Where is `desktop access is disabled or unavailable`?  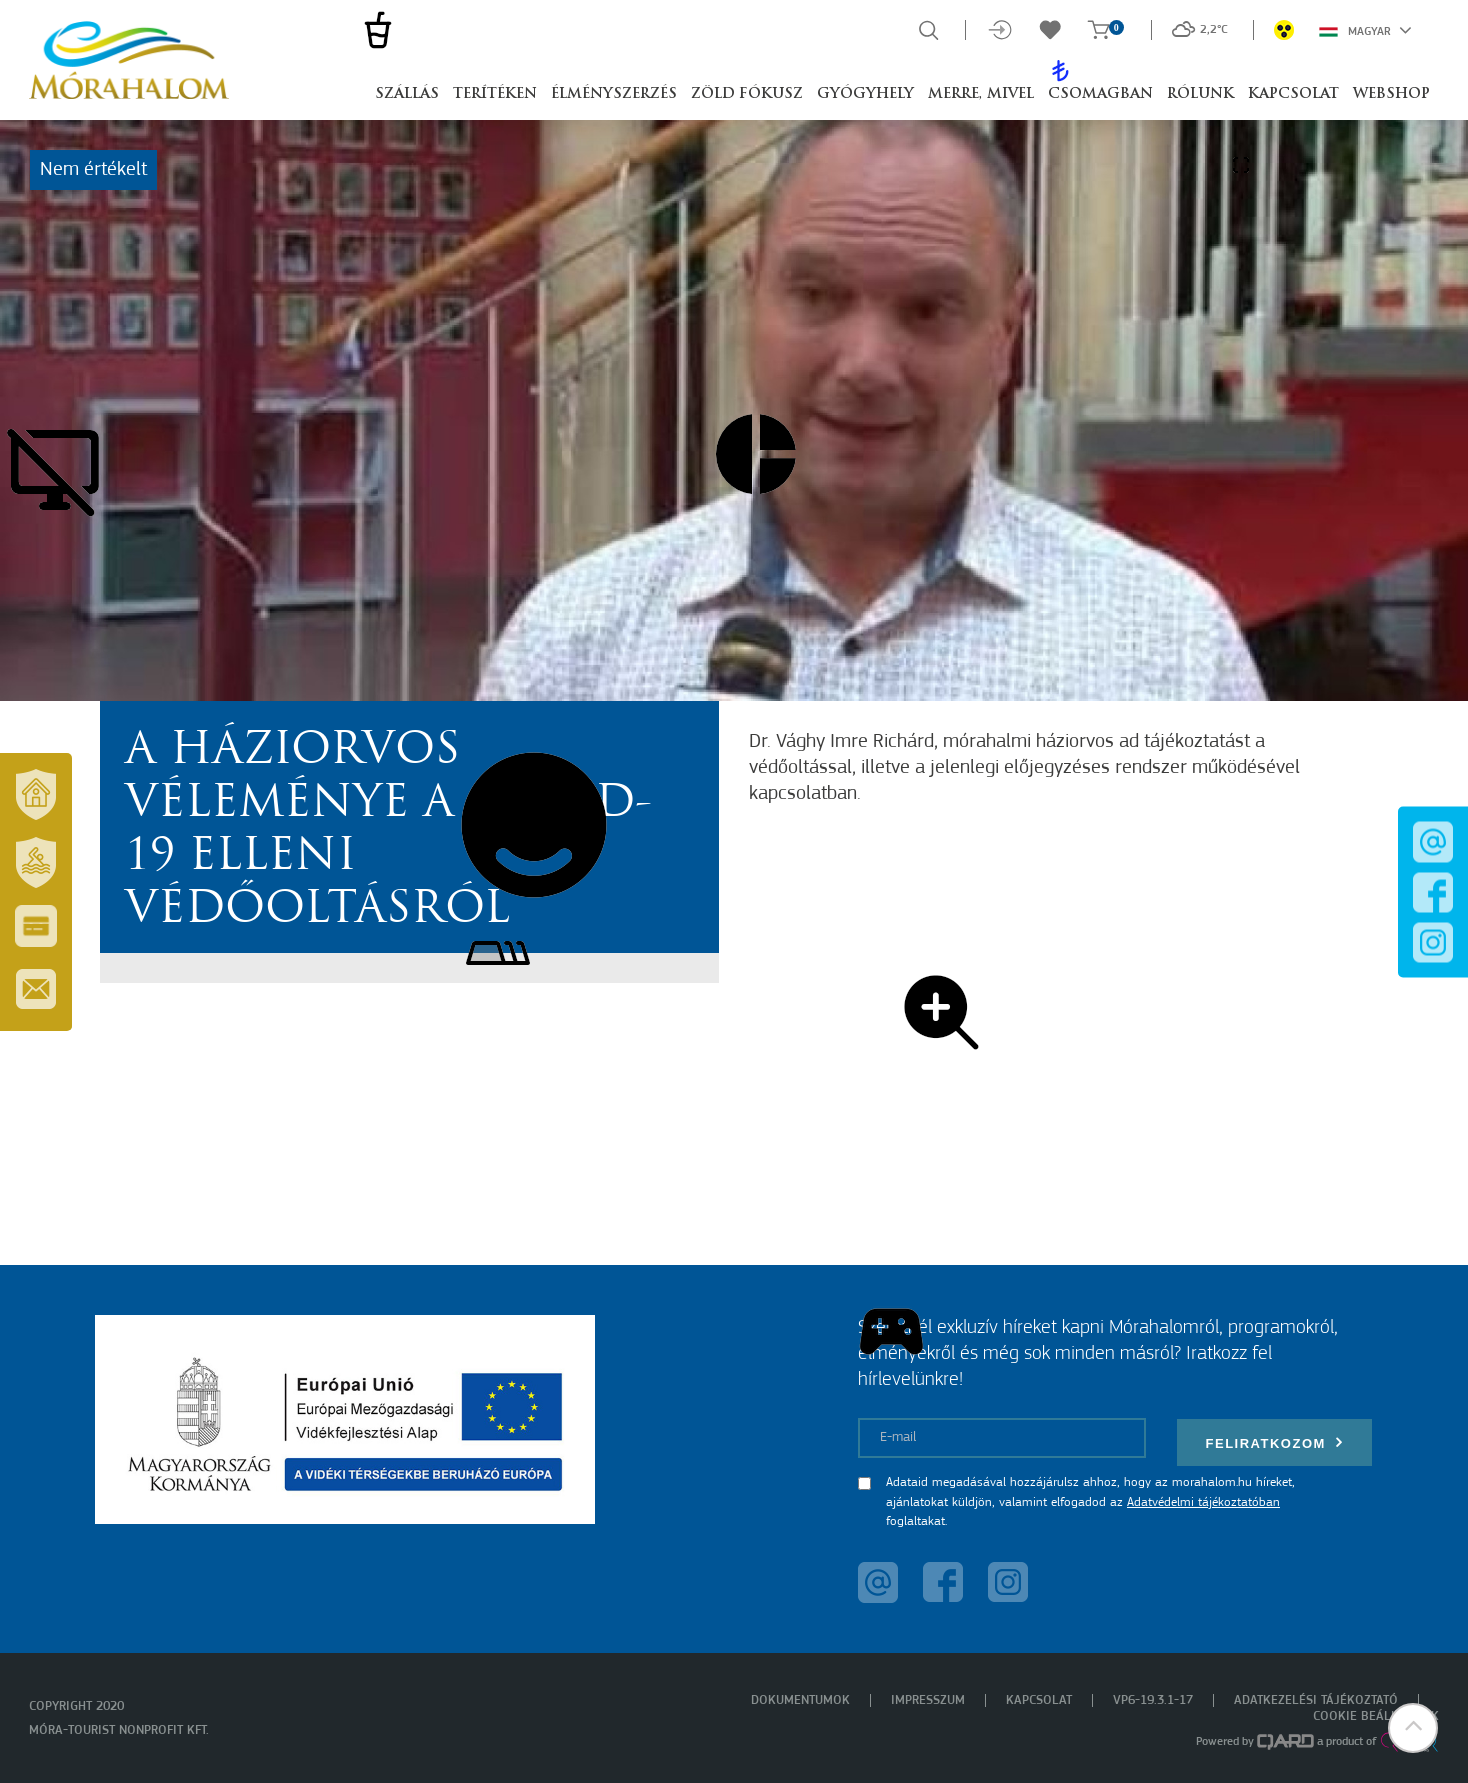 desktop access is disabled or unavailable is located at coordinates (55, 470).